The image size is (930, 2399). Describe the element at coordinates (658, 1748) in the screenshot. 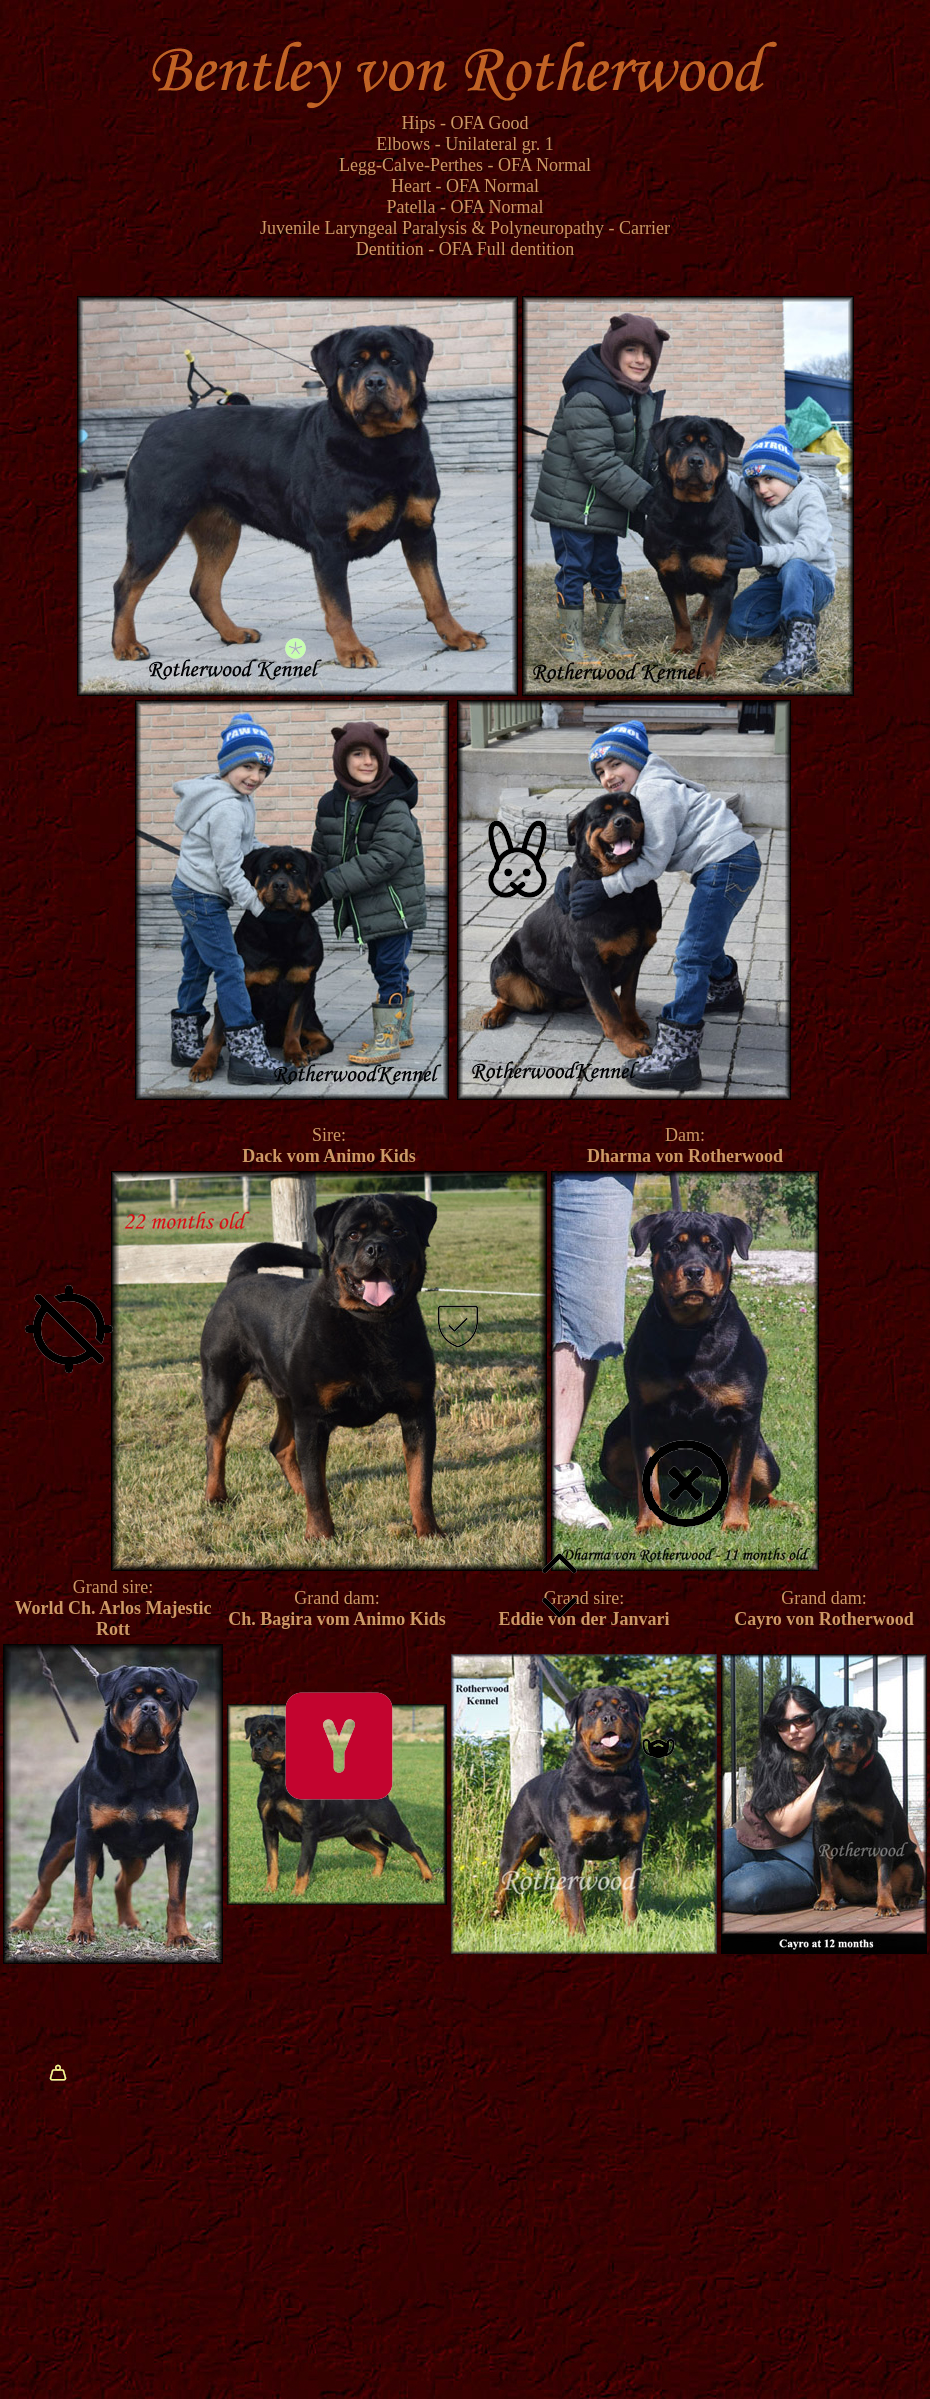

I see `indicates mask required or health safety guidelines` at that location.